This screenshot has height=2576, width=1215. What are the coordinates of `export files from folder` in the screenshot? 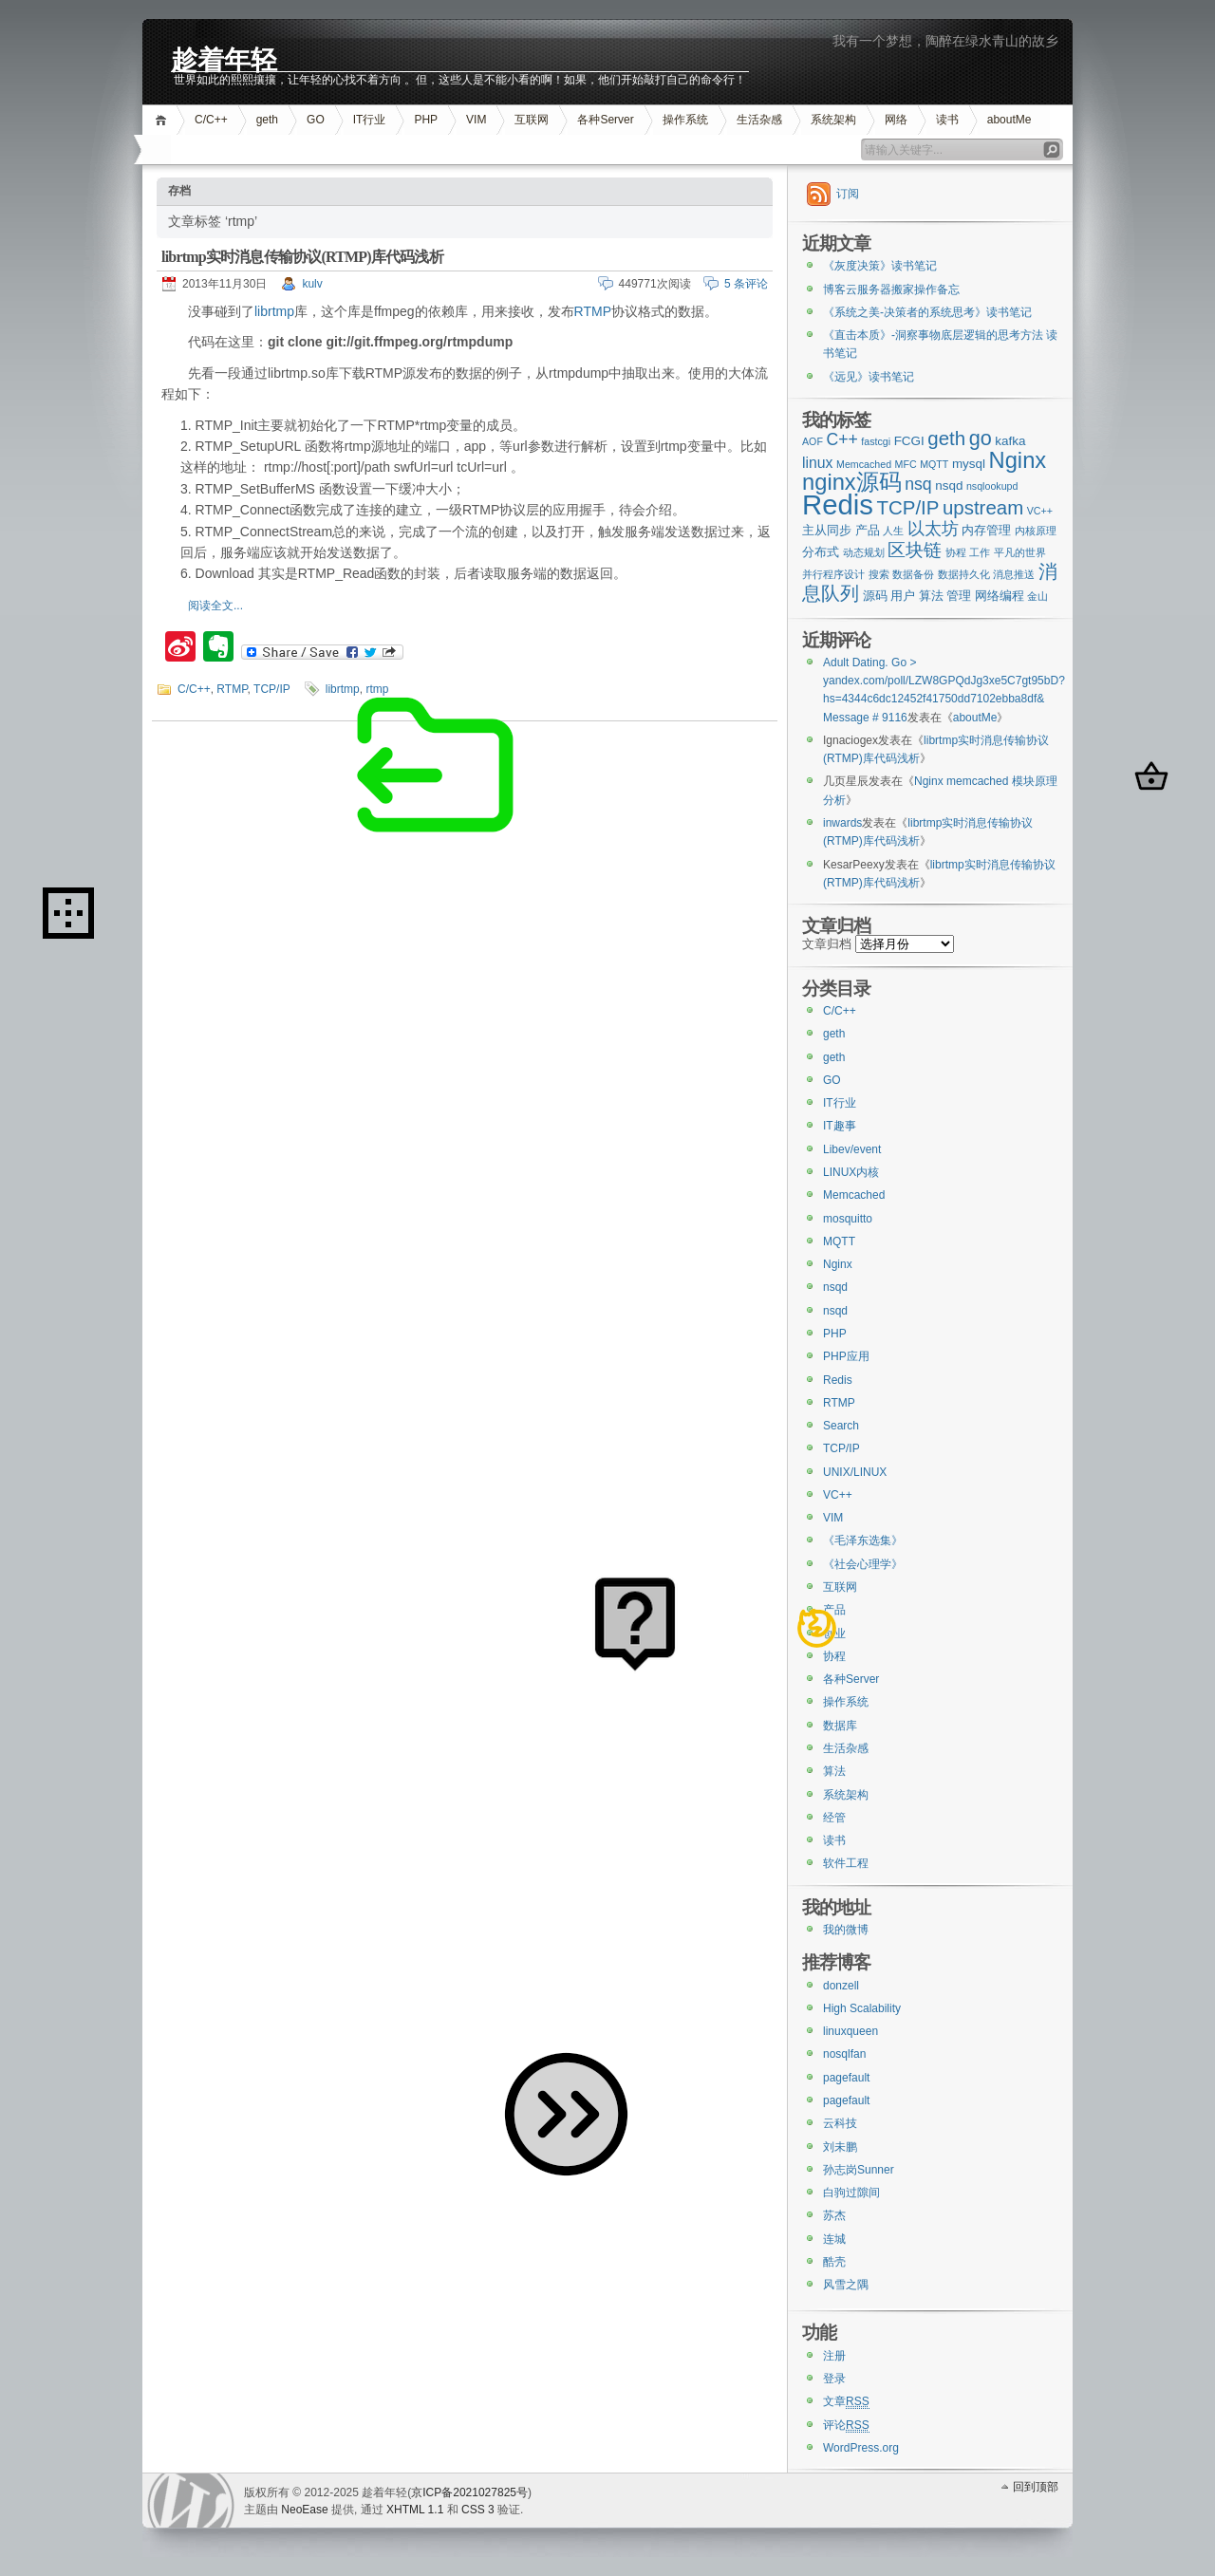 It's located at (435, 768).